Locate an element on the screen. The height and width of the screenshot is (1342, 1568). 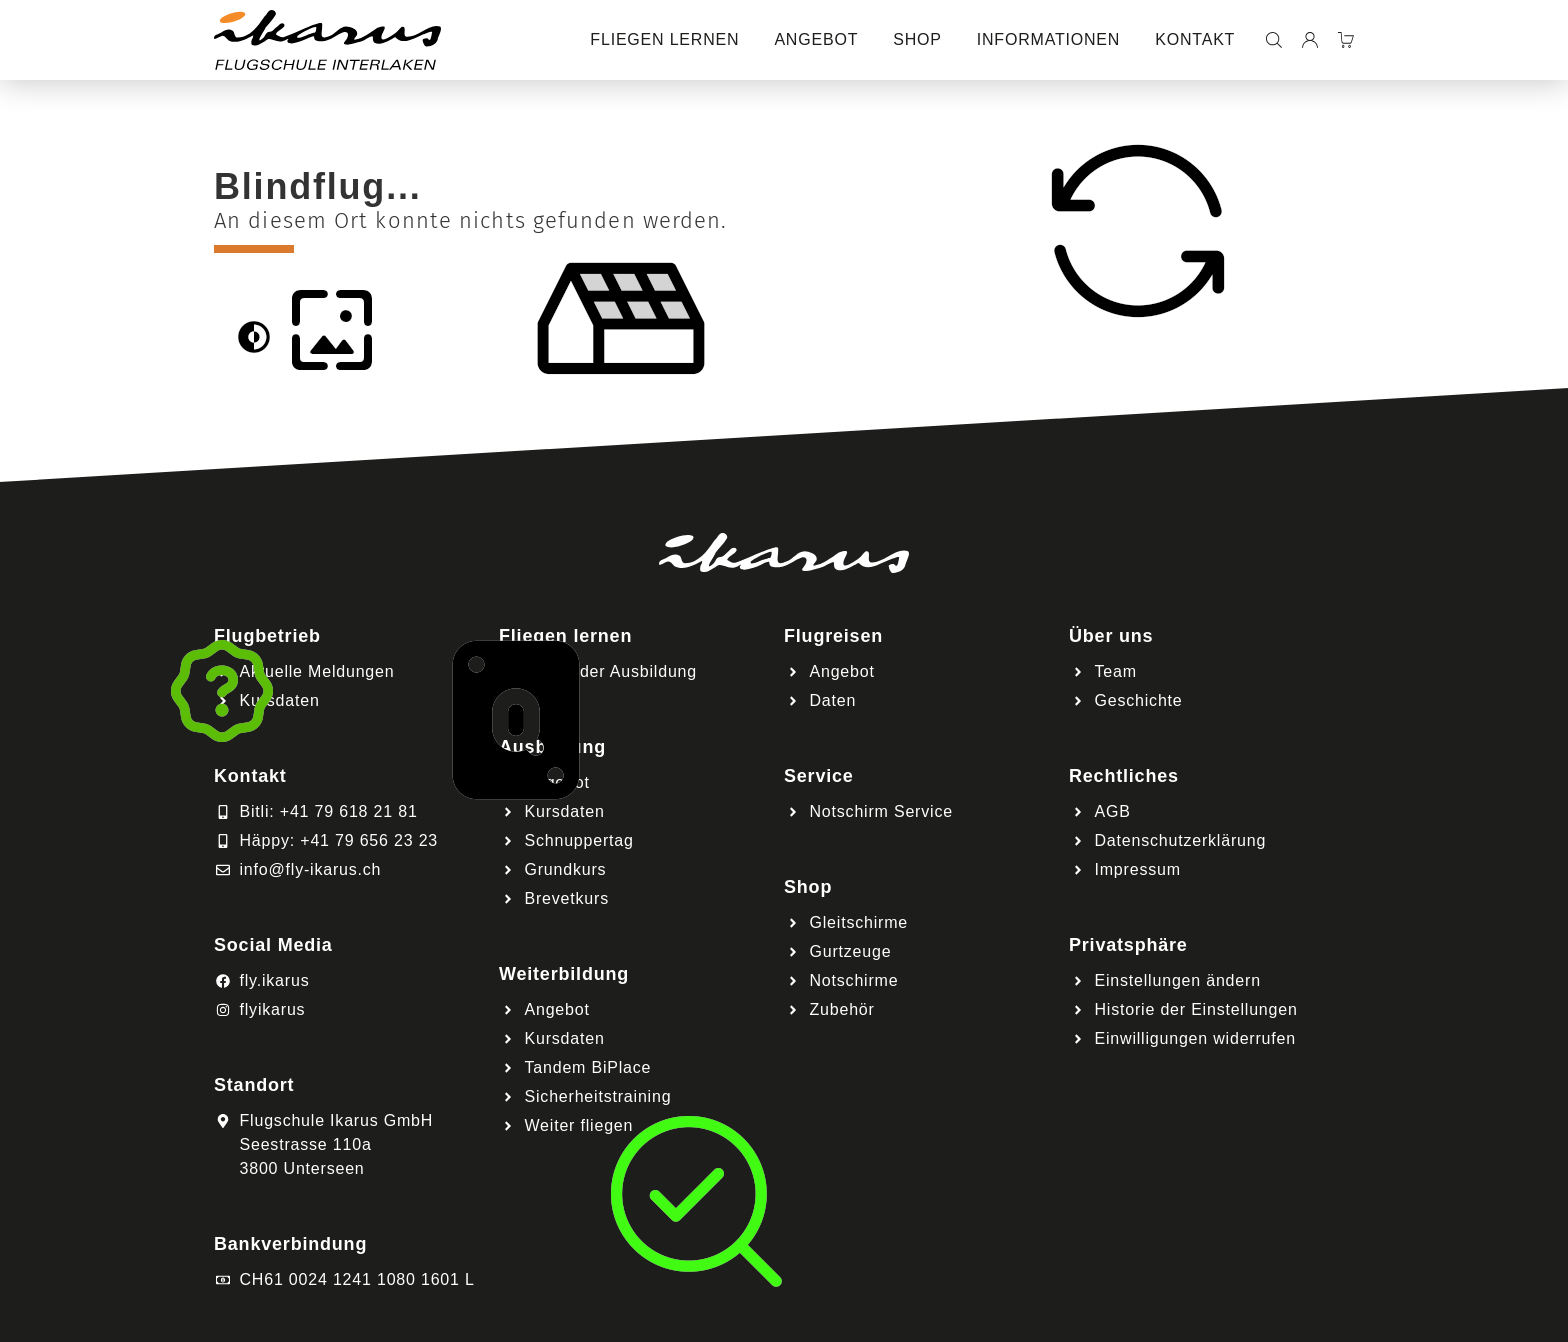
change wallpaper or background image is located at coordinates (332, 330).